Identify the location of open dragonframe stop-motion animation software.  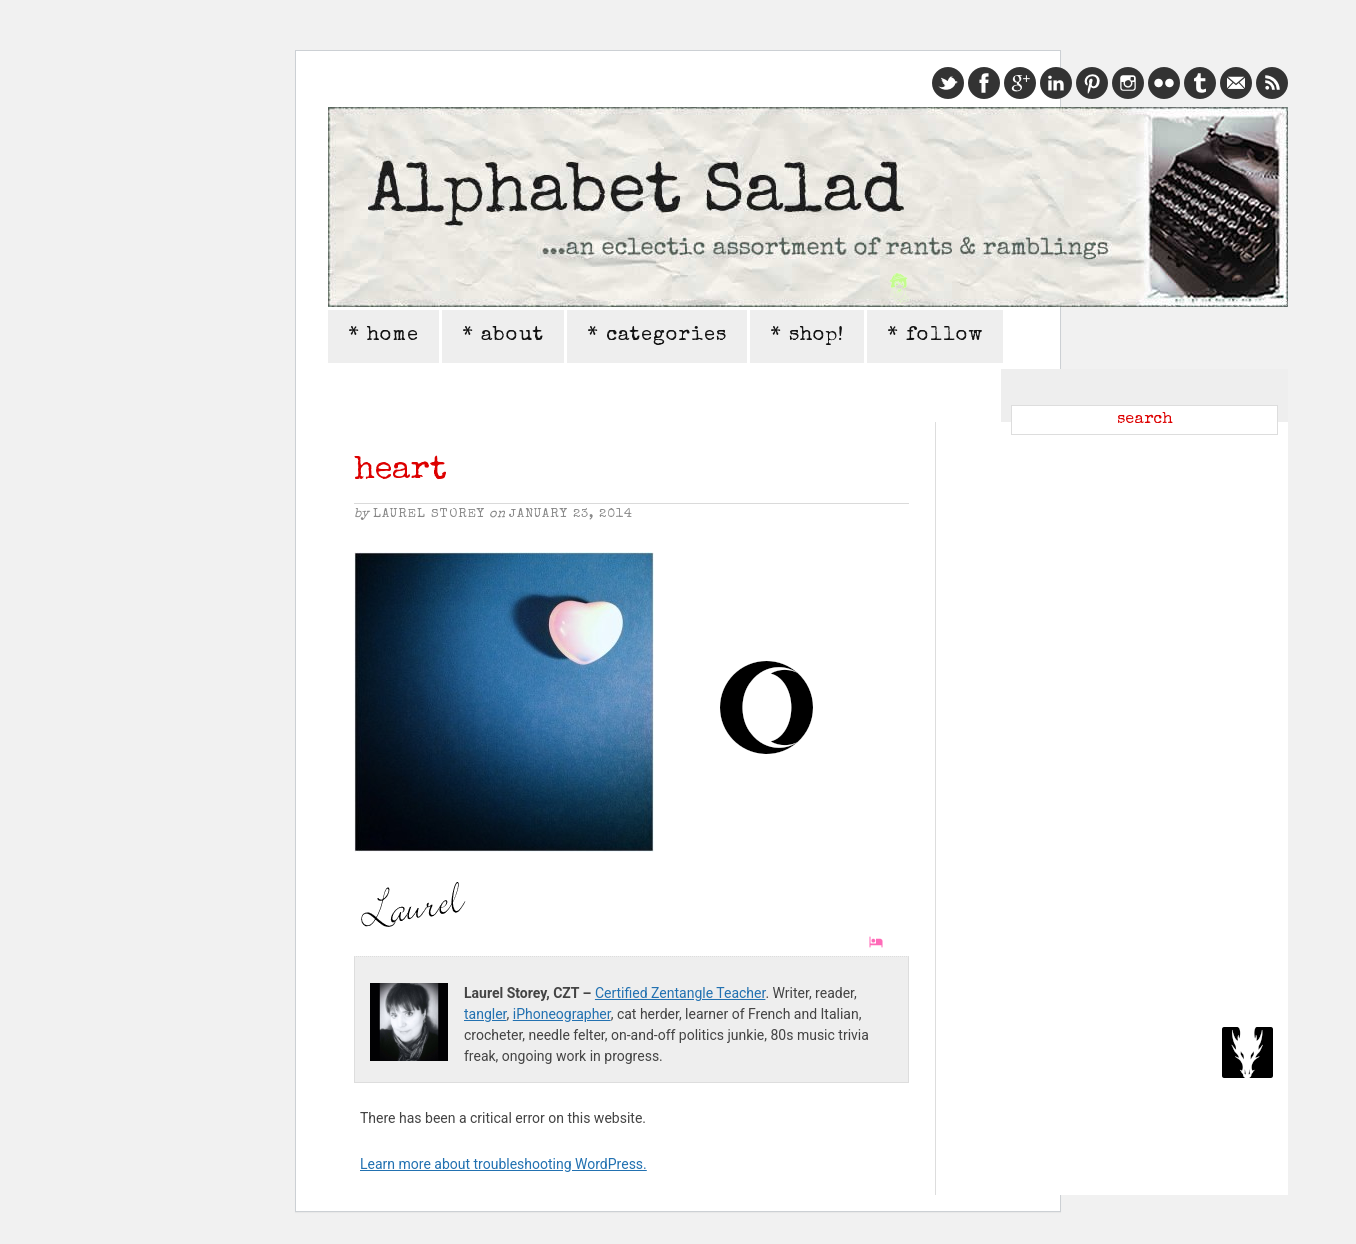
(1247, 1052).